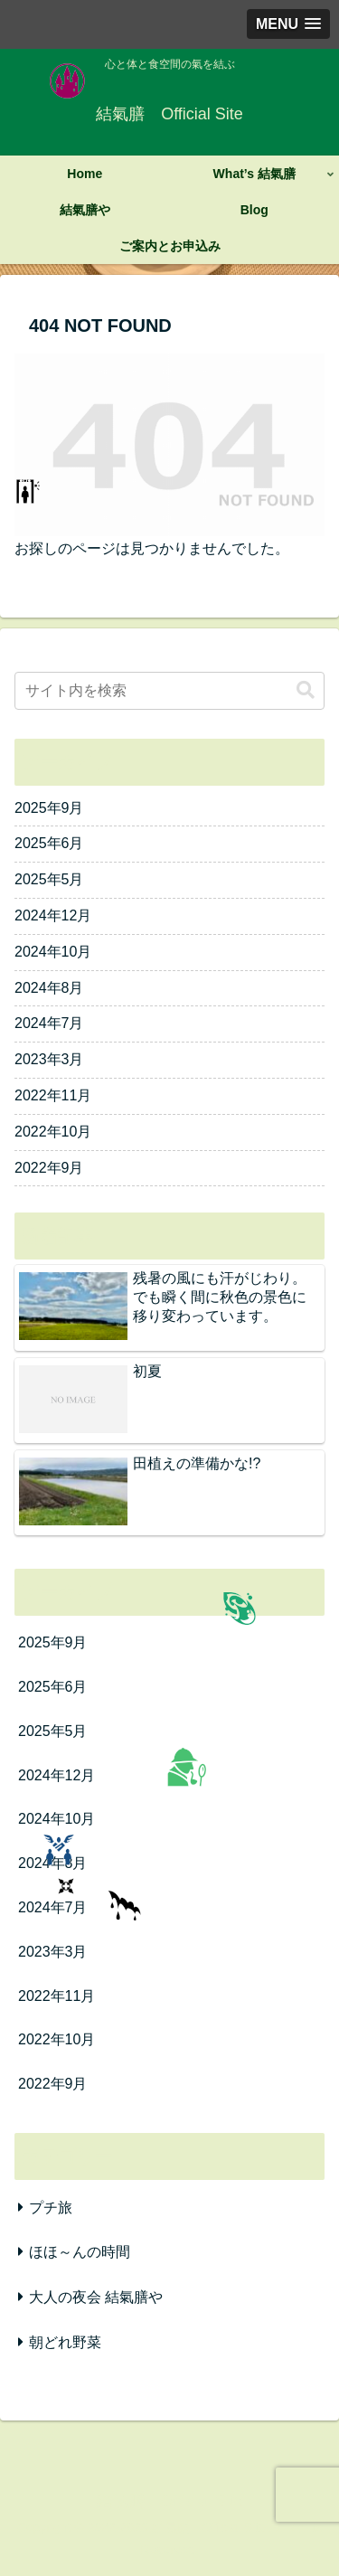 The height and width of the screenshot is (2576, 339). What do you see at coordinates (66, 1886) in the screenshot?
I see `indicates level four or advanced tier achievement` at bounding box center [66, 1886].